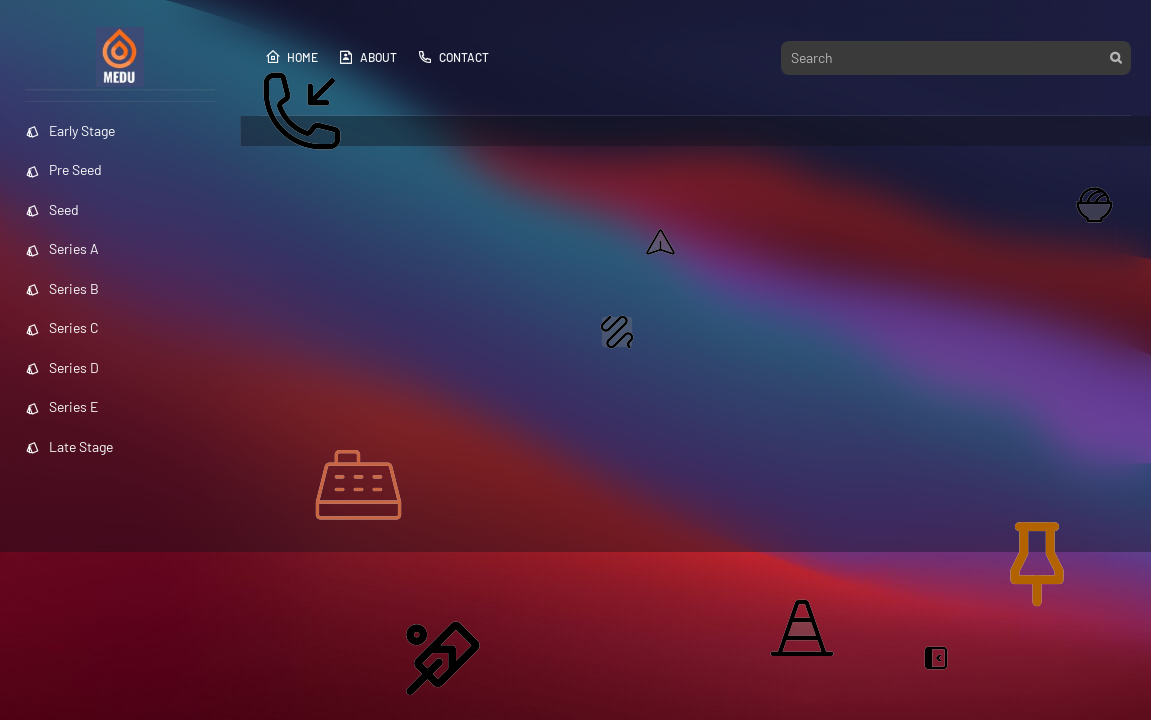  What do you see at coordinates (439, 657) in the screenshot?
I see `access cricket sports scores or content` at bounding box center [439, 657].